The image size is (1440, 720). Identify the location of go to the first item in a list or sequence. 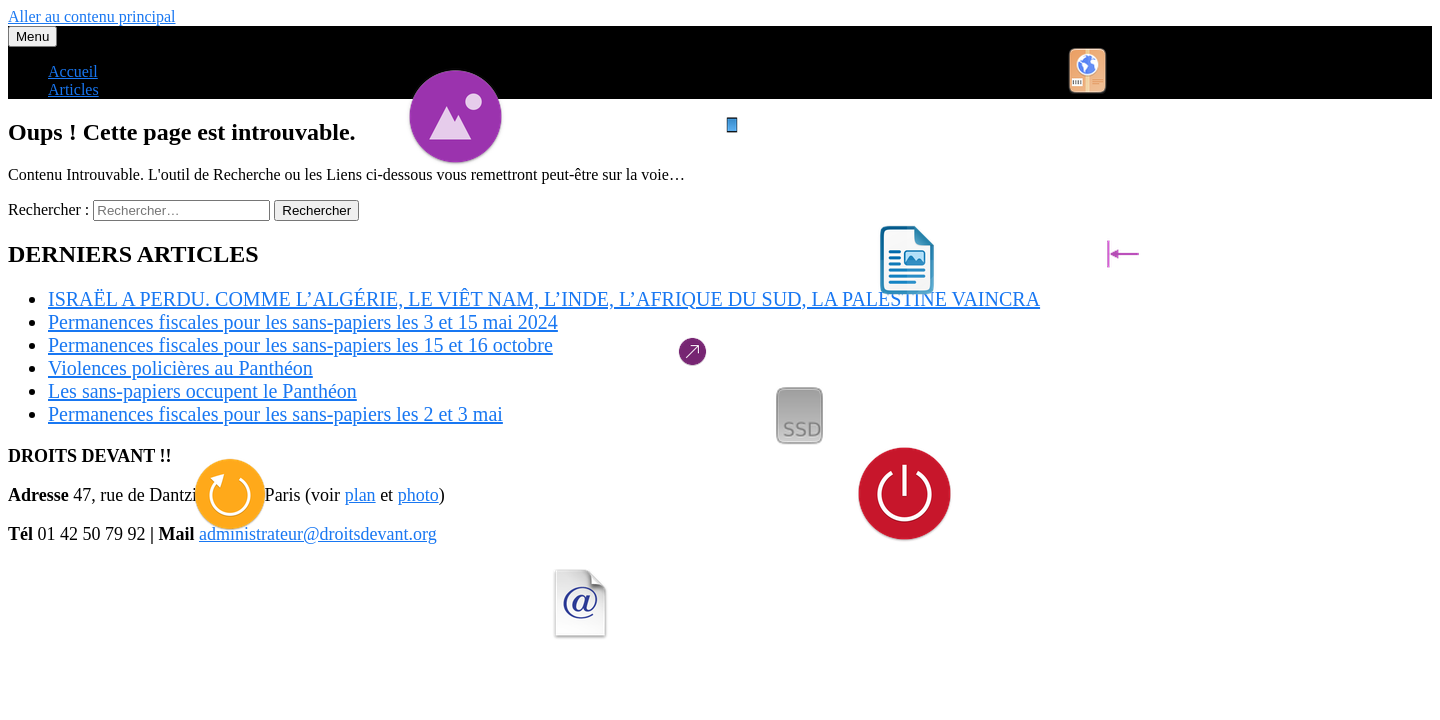
(1123, 254).